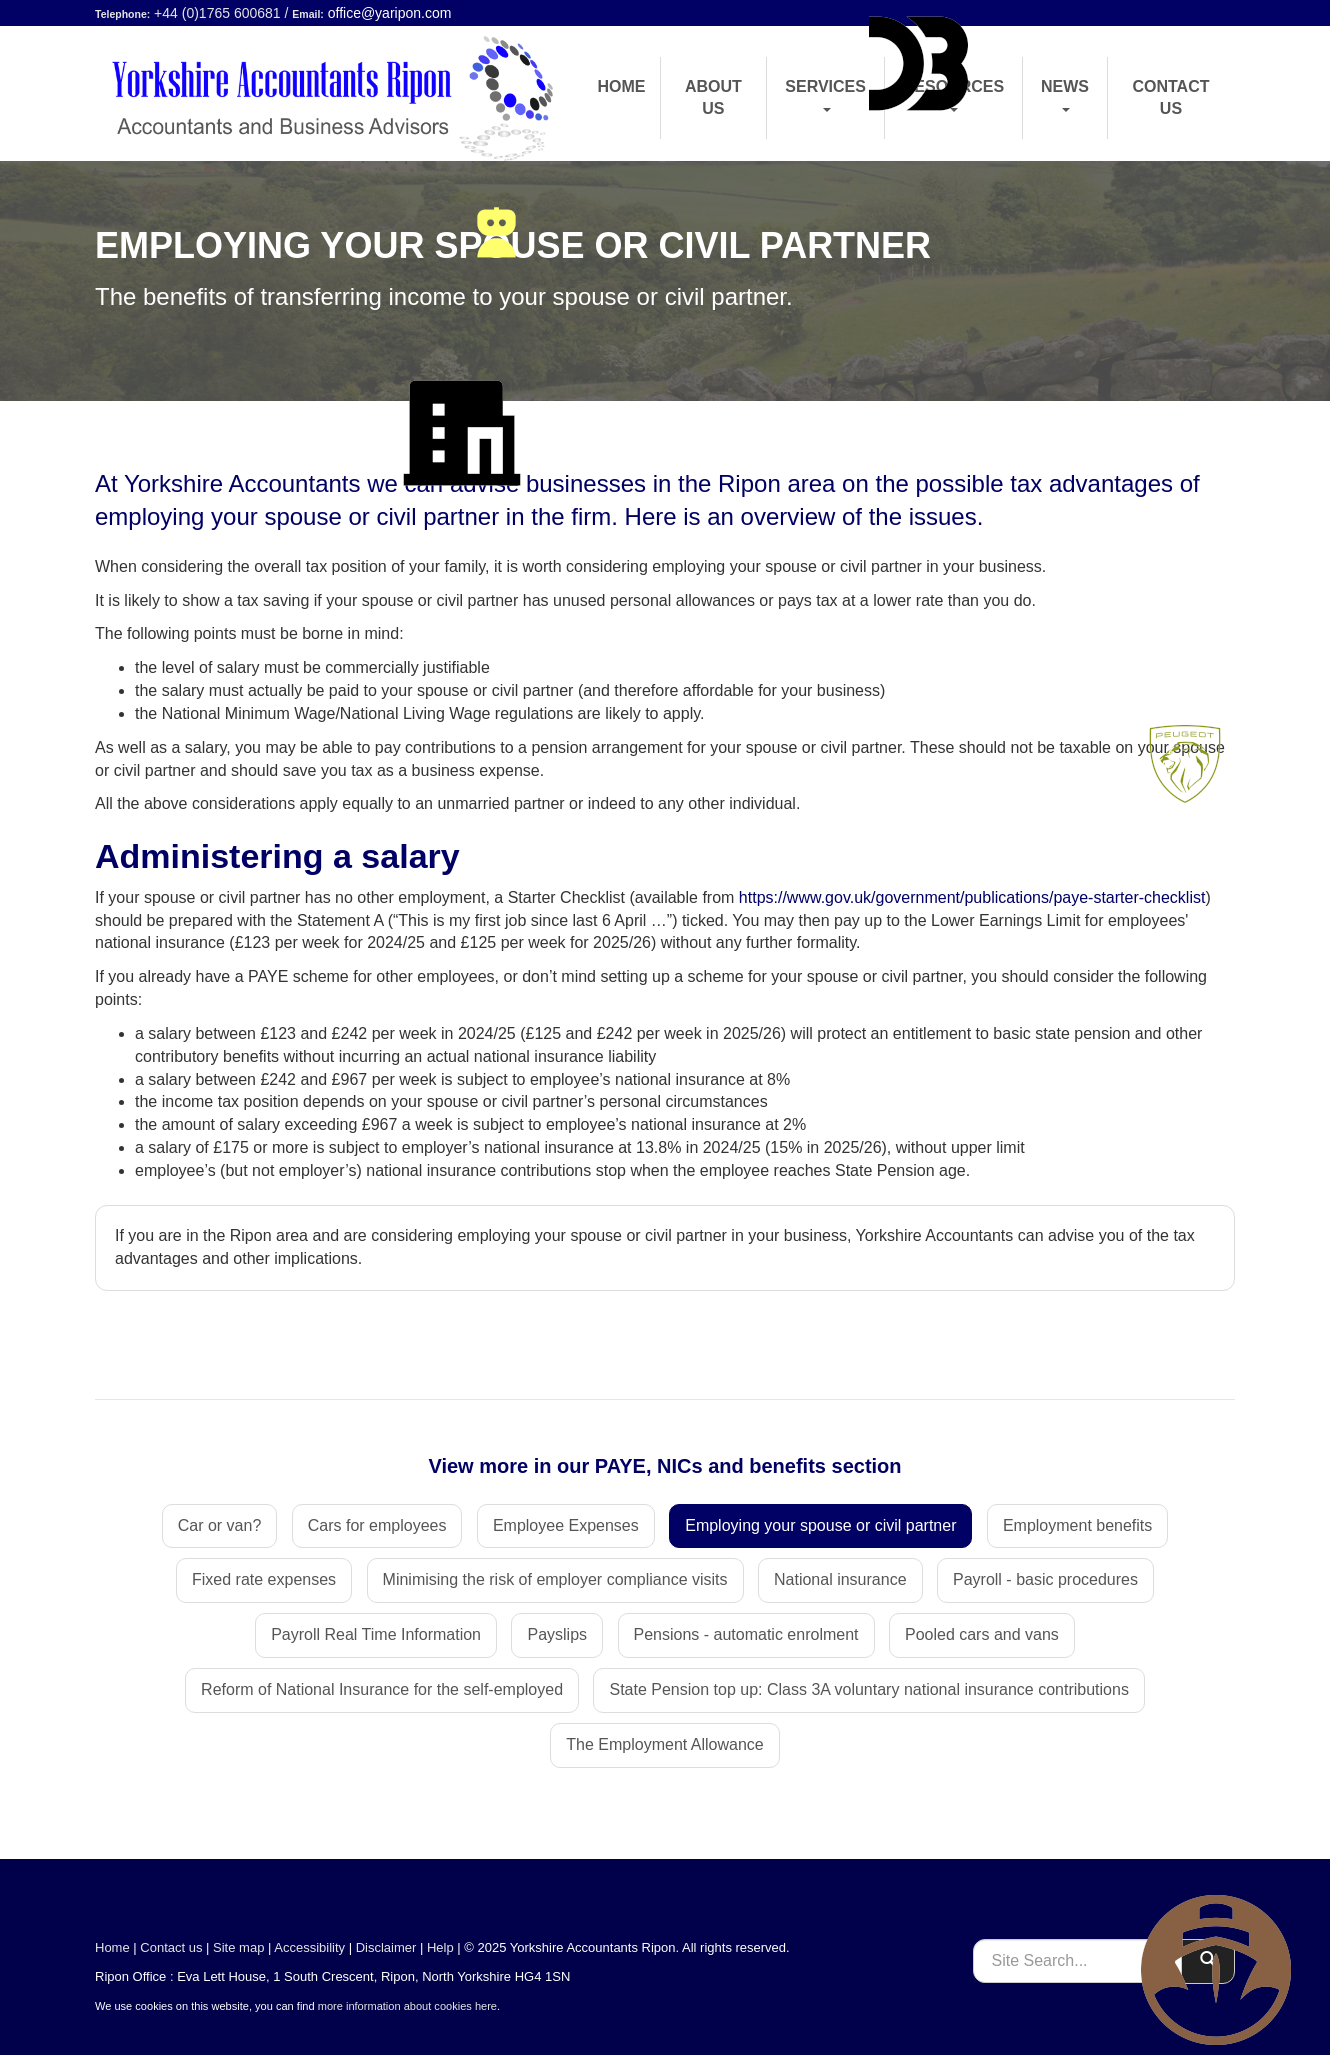 This screenshot has width=1330, height=2055. Describe the element at coordinates (496, 233) in the screenshot. I see `access AI assistant or chatbot features` at that location.